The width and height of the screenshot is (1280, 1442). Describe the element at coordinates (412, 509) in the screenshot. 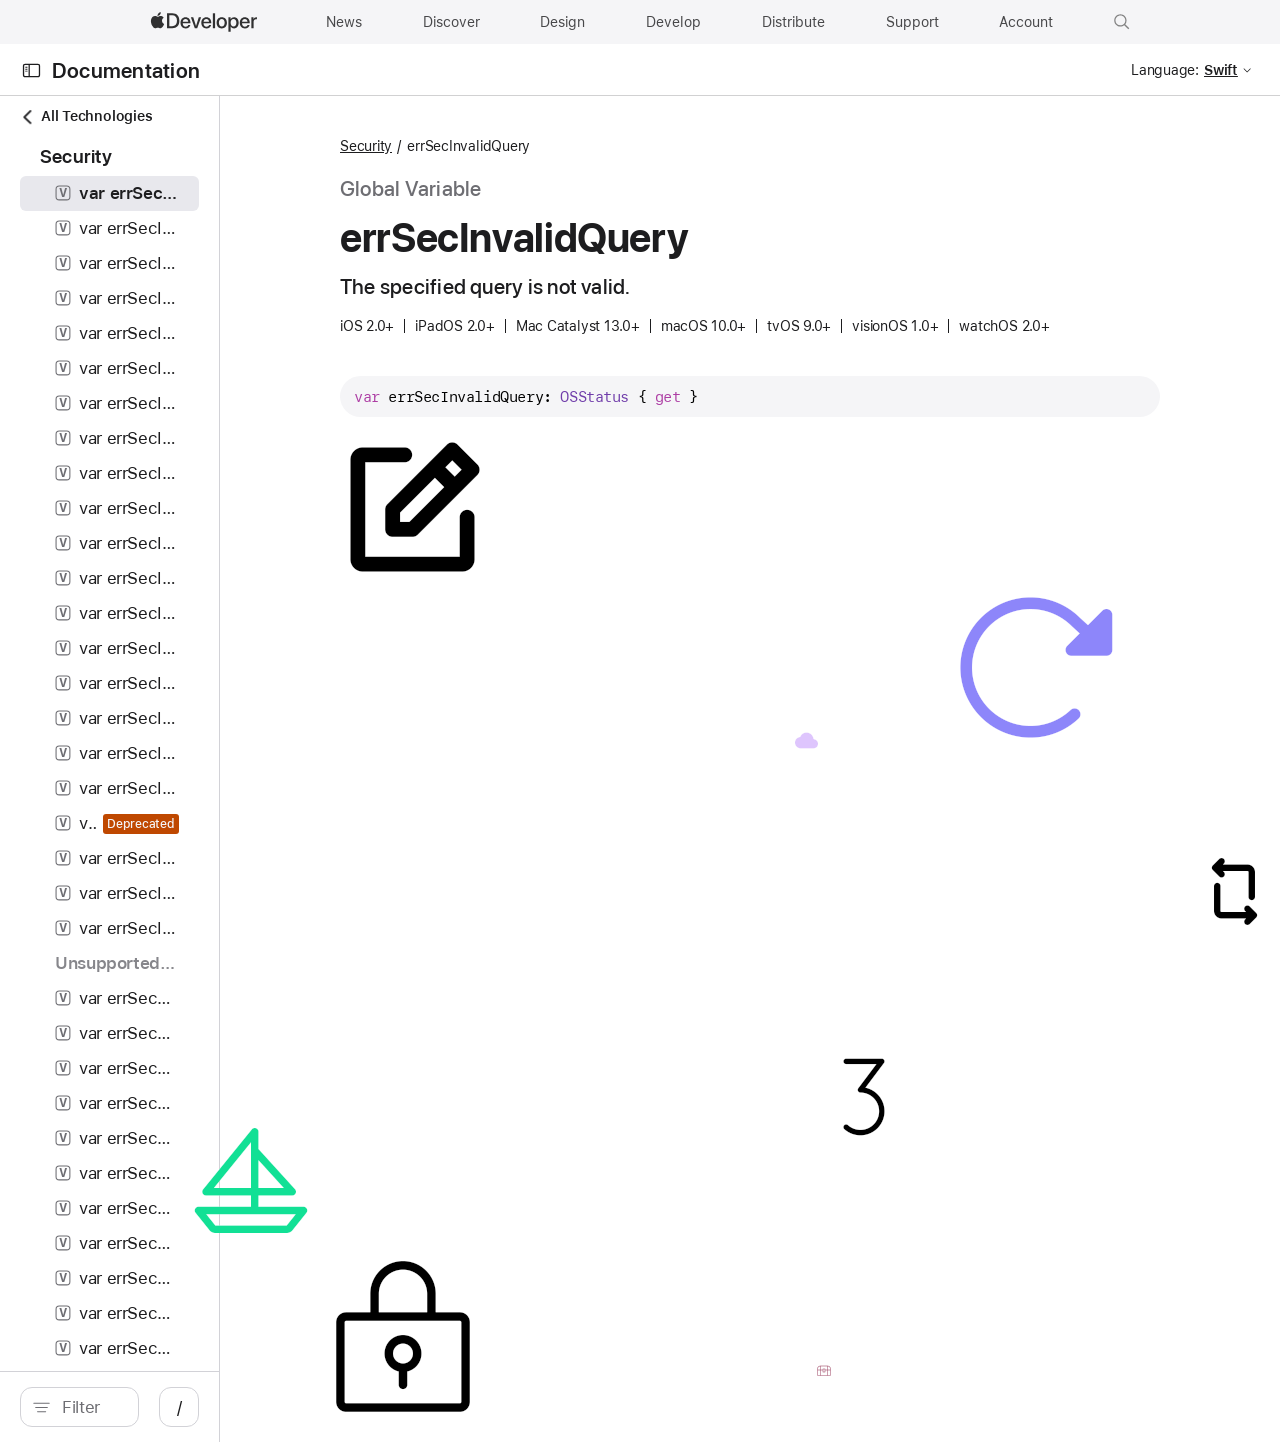

I see `create or edit a note` at that location.